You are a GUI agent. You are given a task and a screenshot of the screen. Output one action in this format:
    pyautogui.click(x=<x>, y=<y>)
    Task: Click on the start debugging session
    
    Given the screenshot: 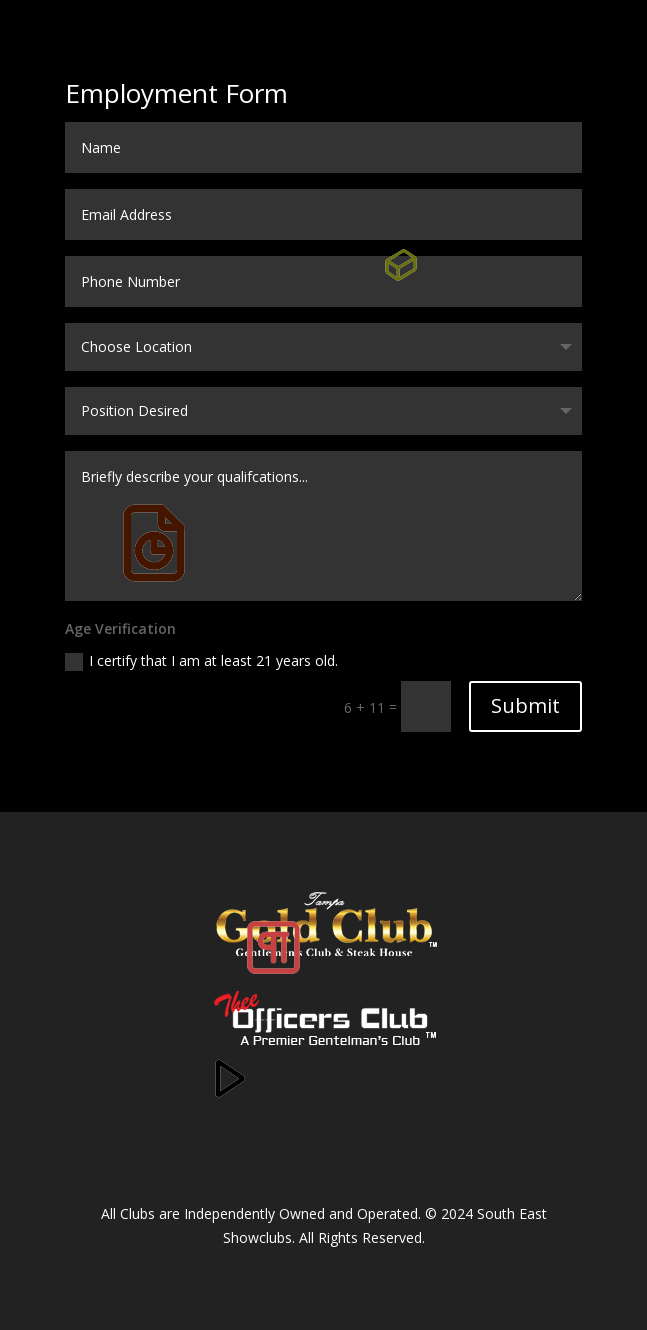 What is the action you would take?
    pyautogui.click(x=227, y=1077)
    